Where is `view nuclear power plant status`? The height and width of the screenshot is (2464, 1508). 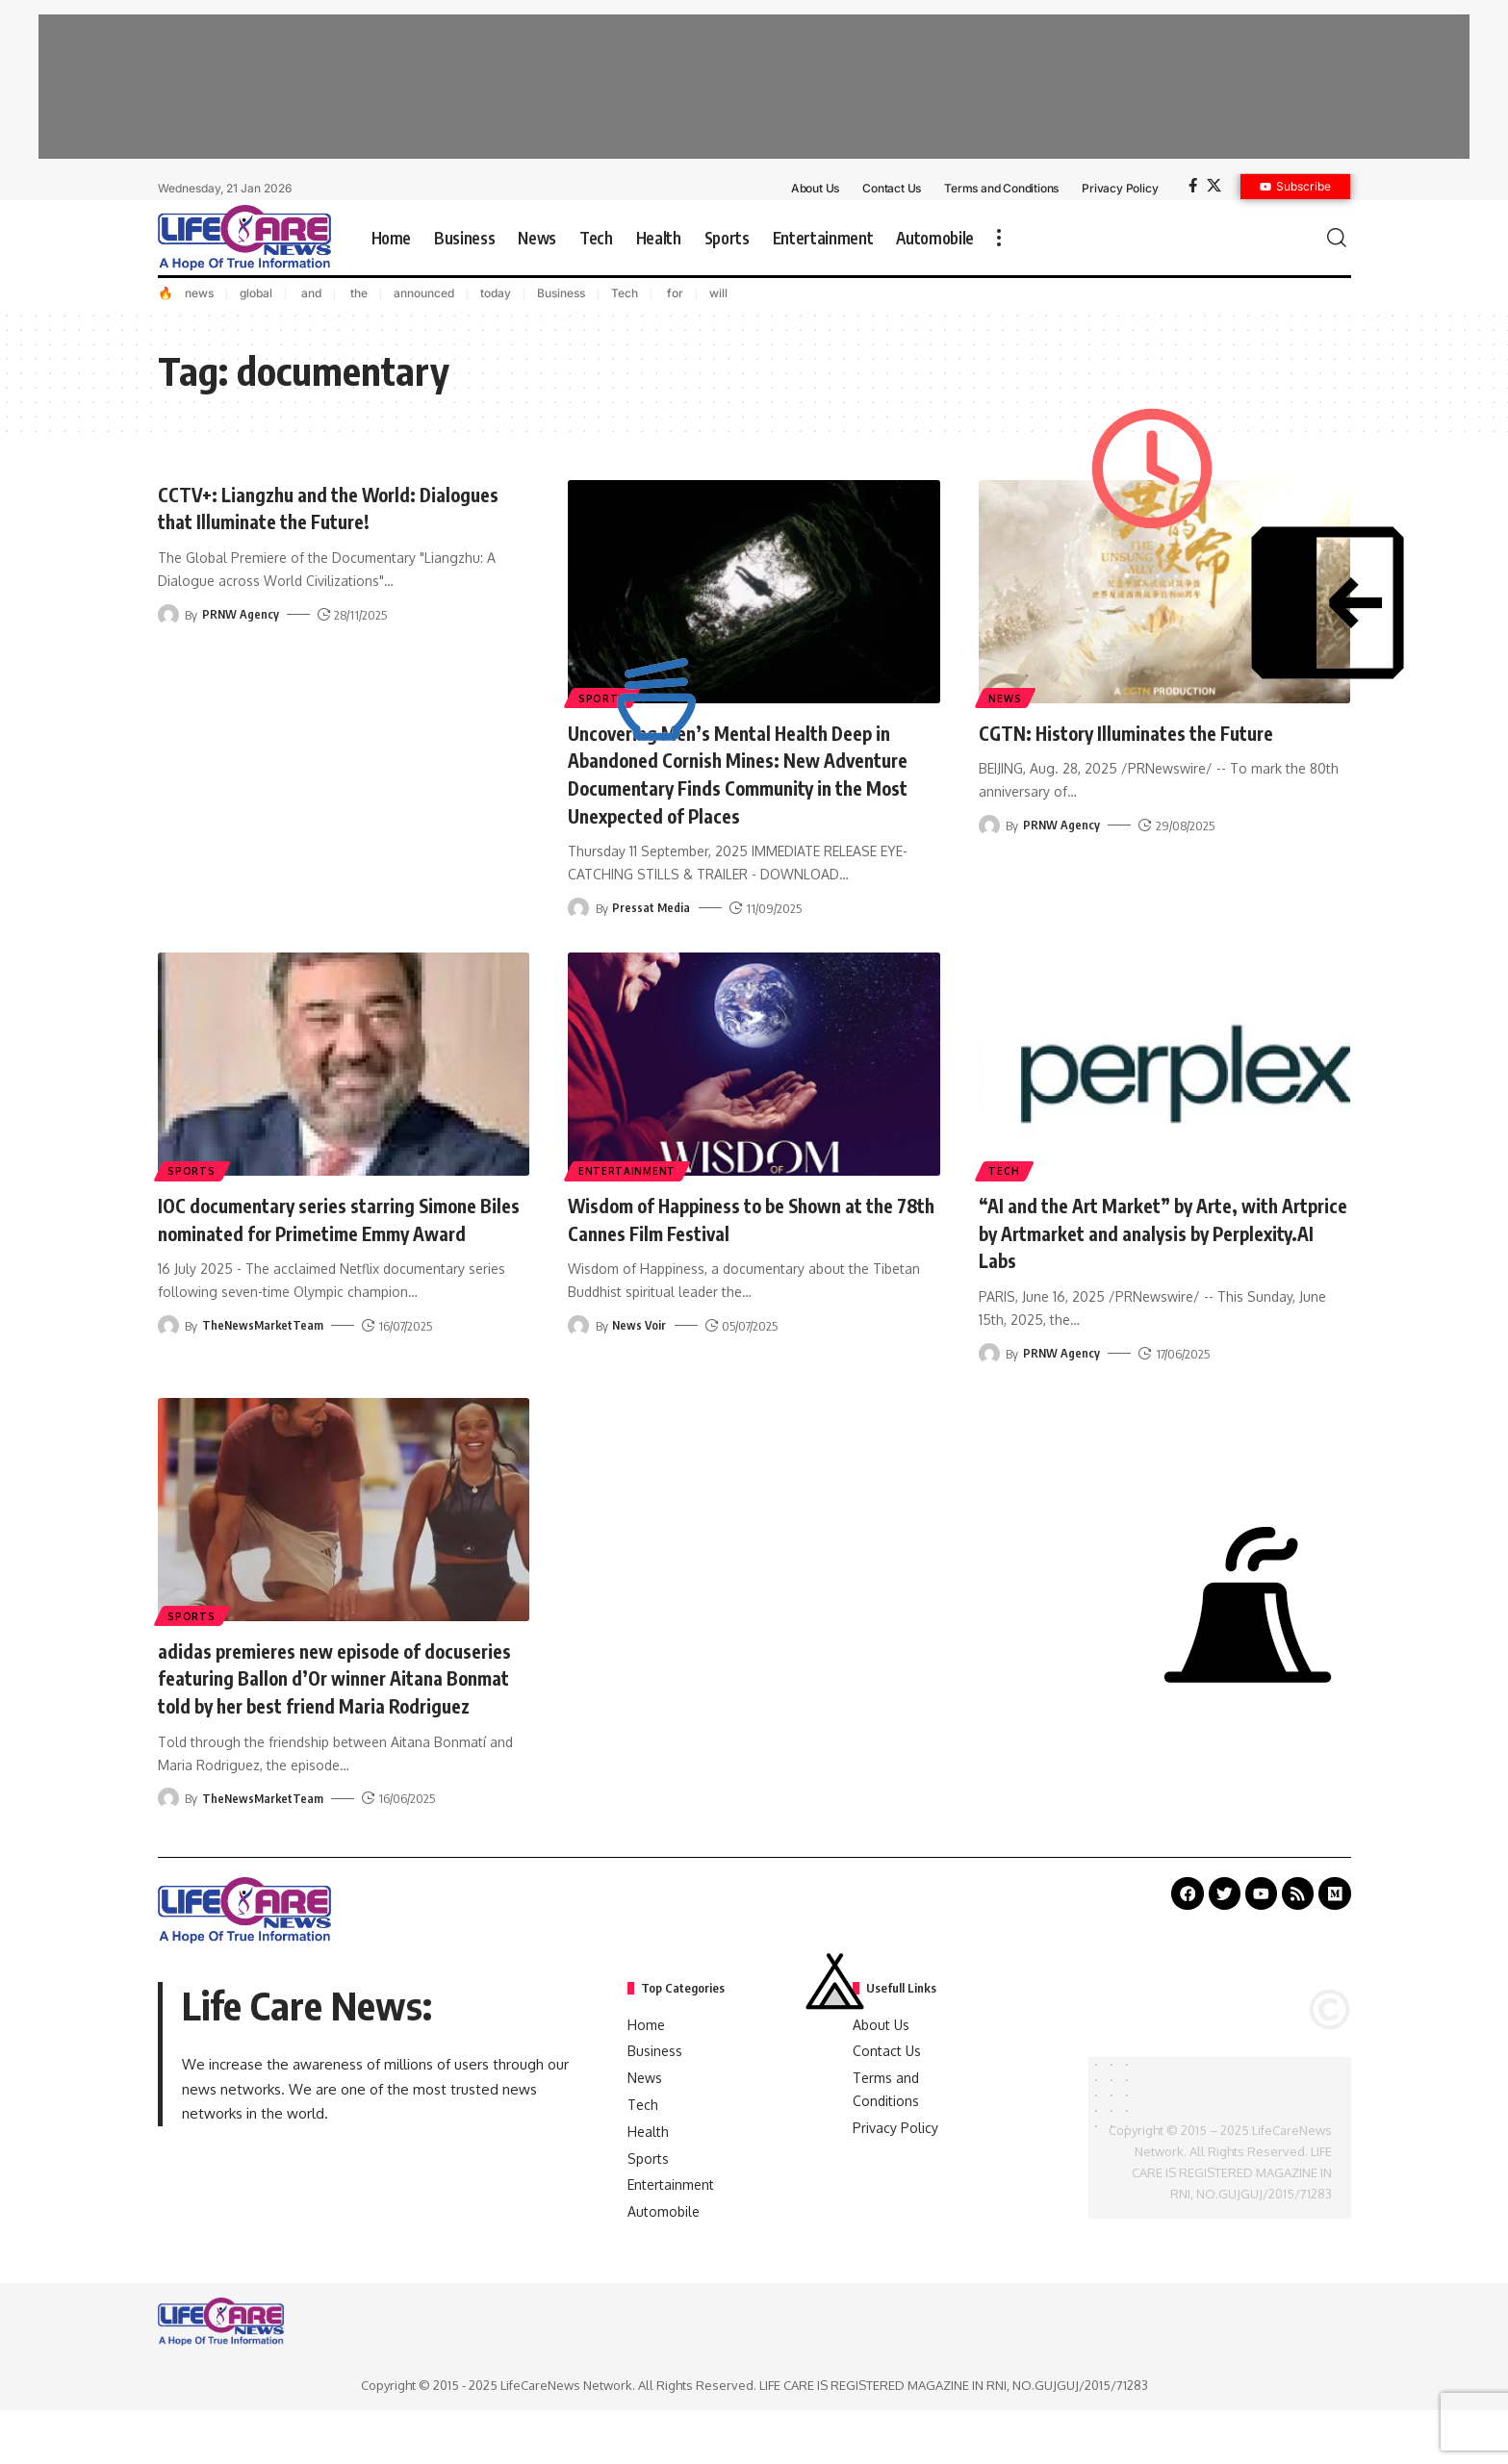 view nuclear power plant status is located at coordinates (1247, 1615).